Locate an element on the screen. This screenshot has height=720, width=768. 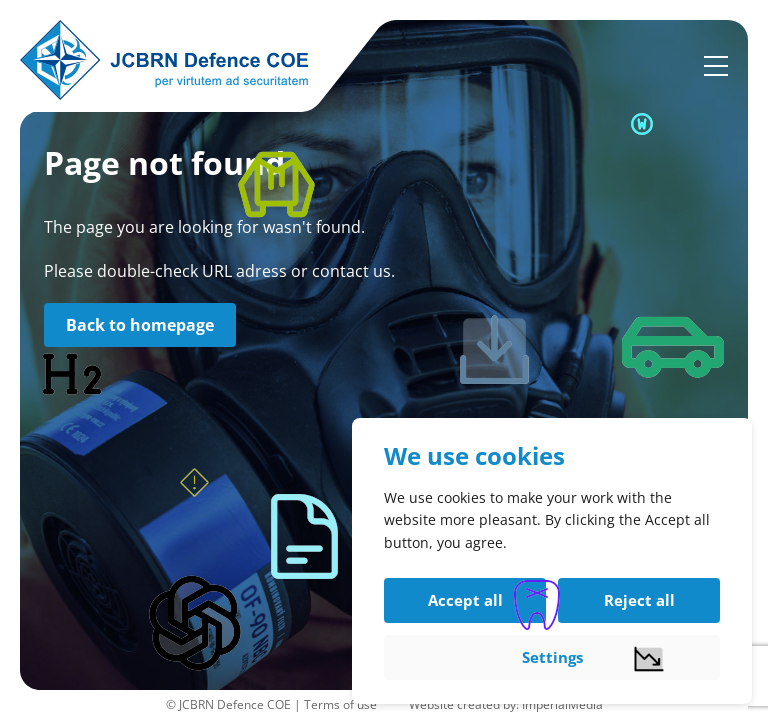
format text as heading level 2 is located at coordinates (72, 374).